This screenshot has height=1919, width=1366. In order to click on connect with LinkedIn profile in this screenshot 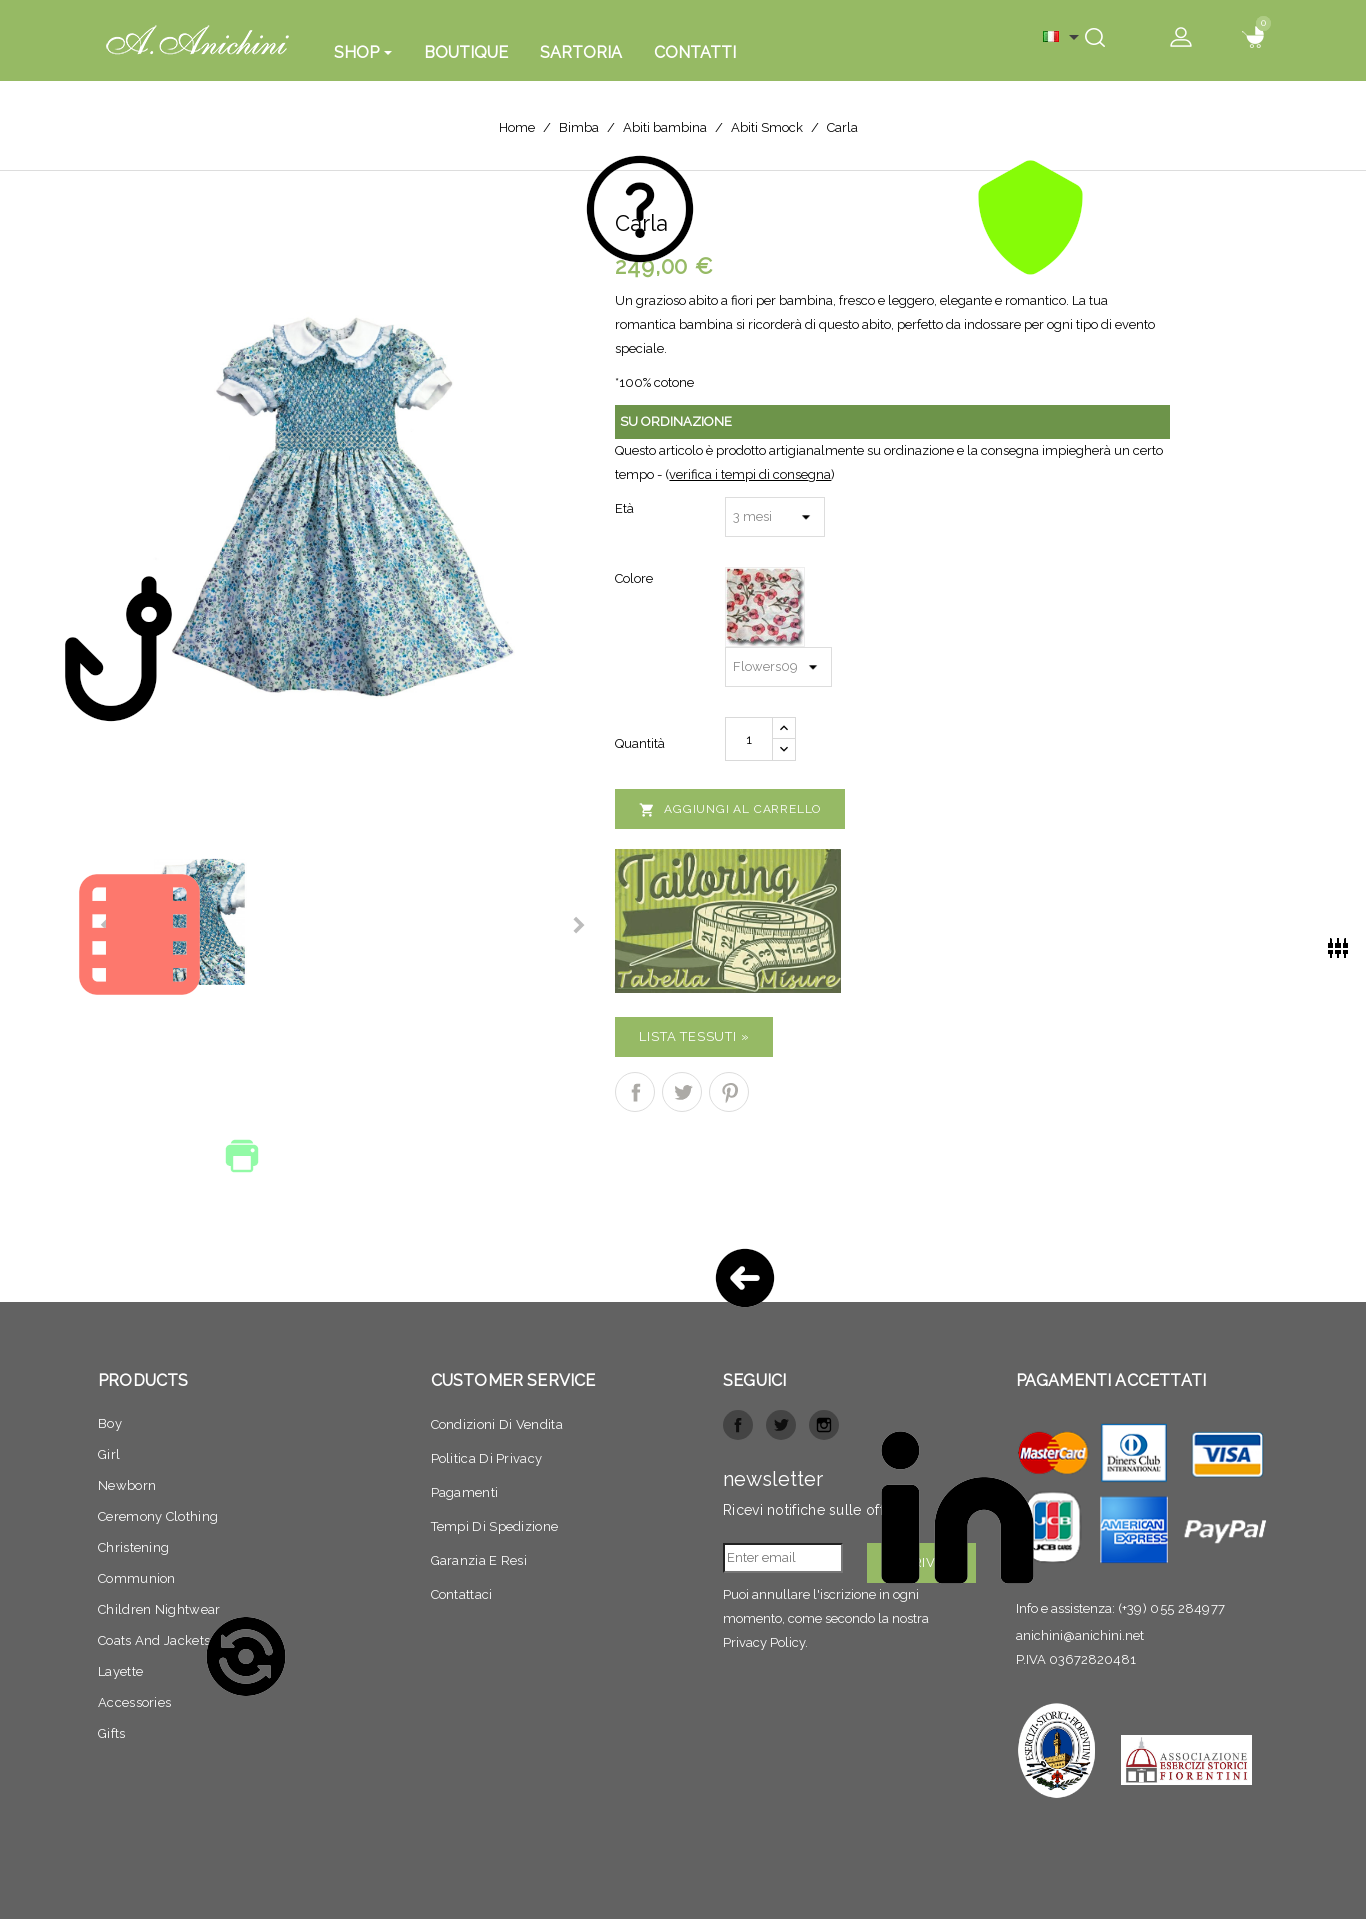, I will do `click(957, 1507)`.